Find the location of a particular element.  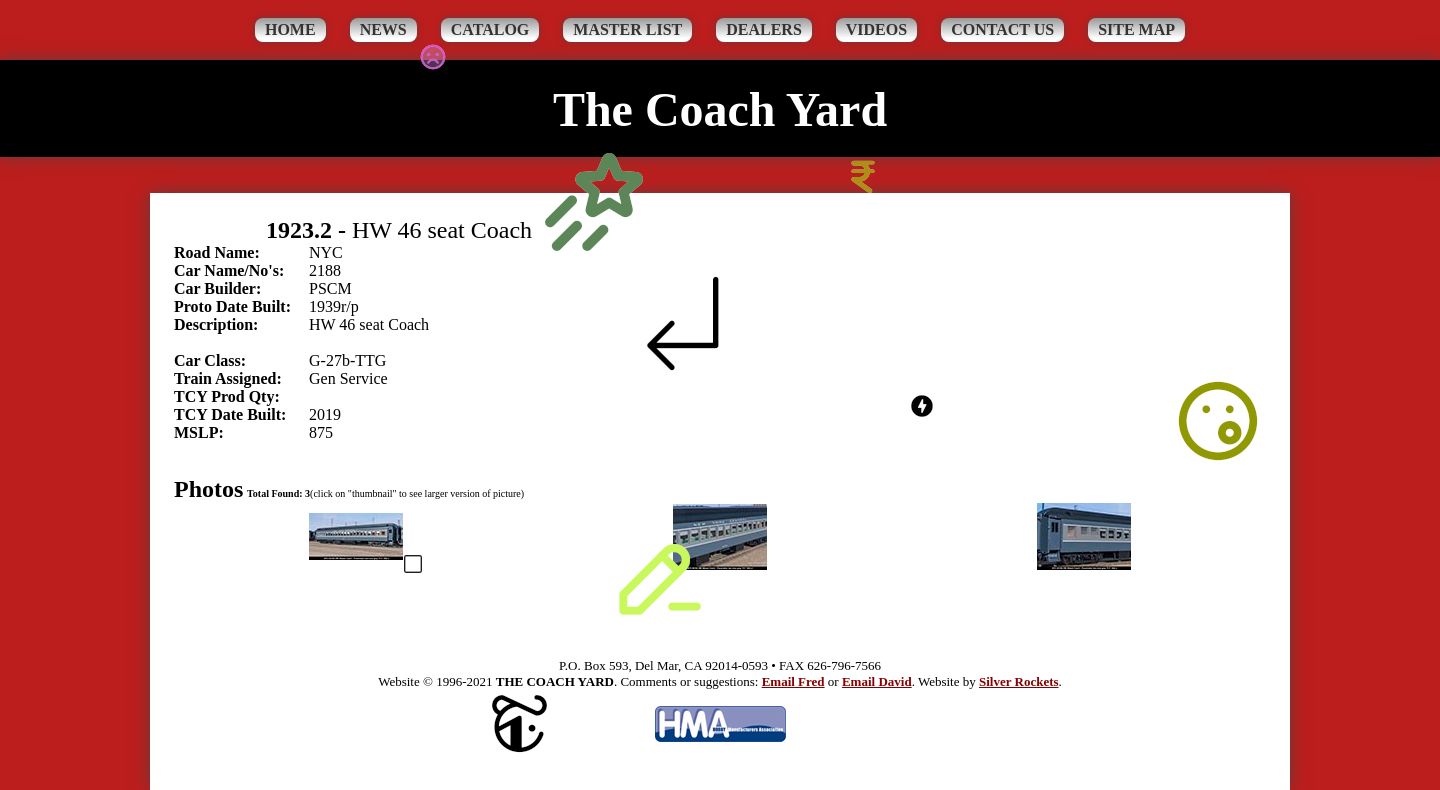

view price in indian rupees is located at coordinates (863, 177).